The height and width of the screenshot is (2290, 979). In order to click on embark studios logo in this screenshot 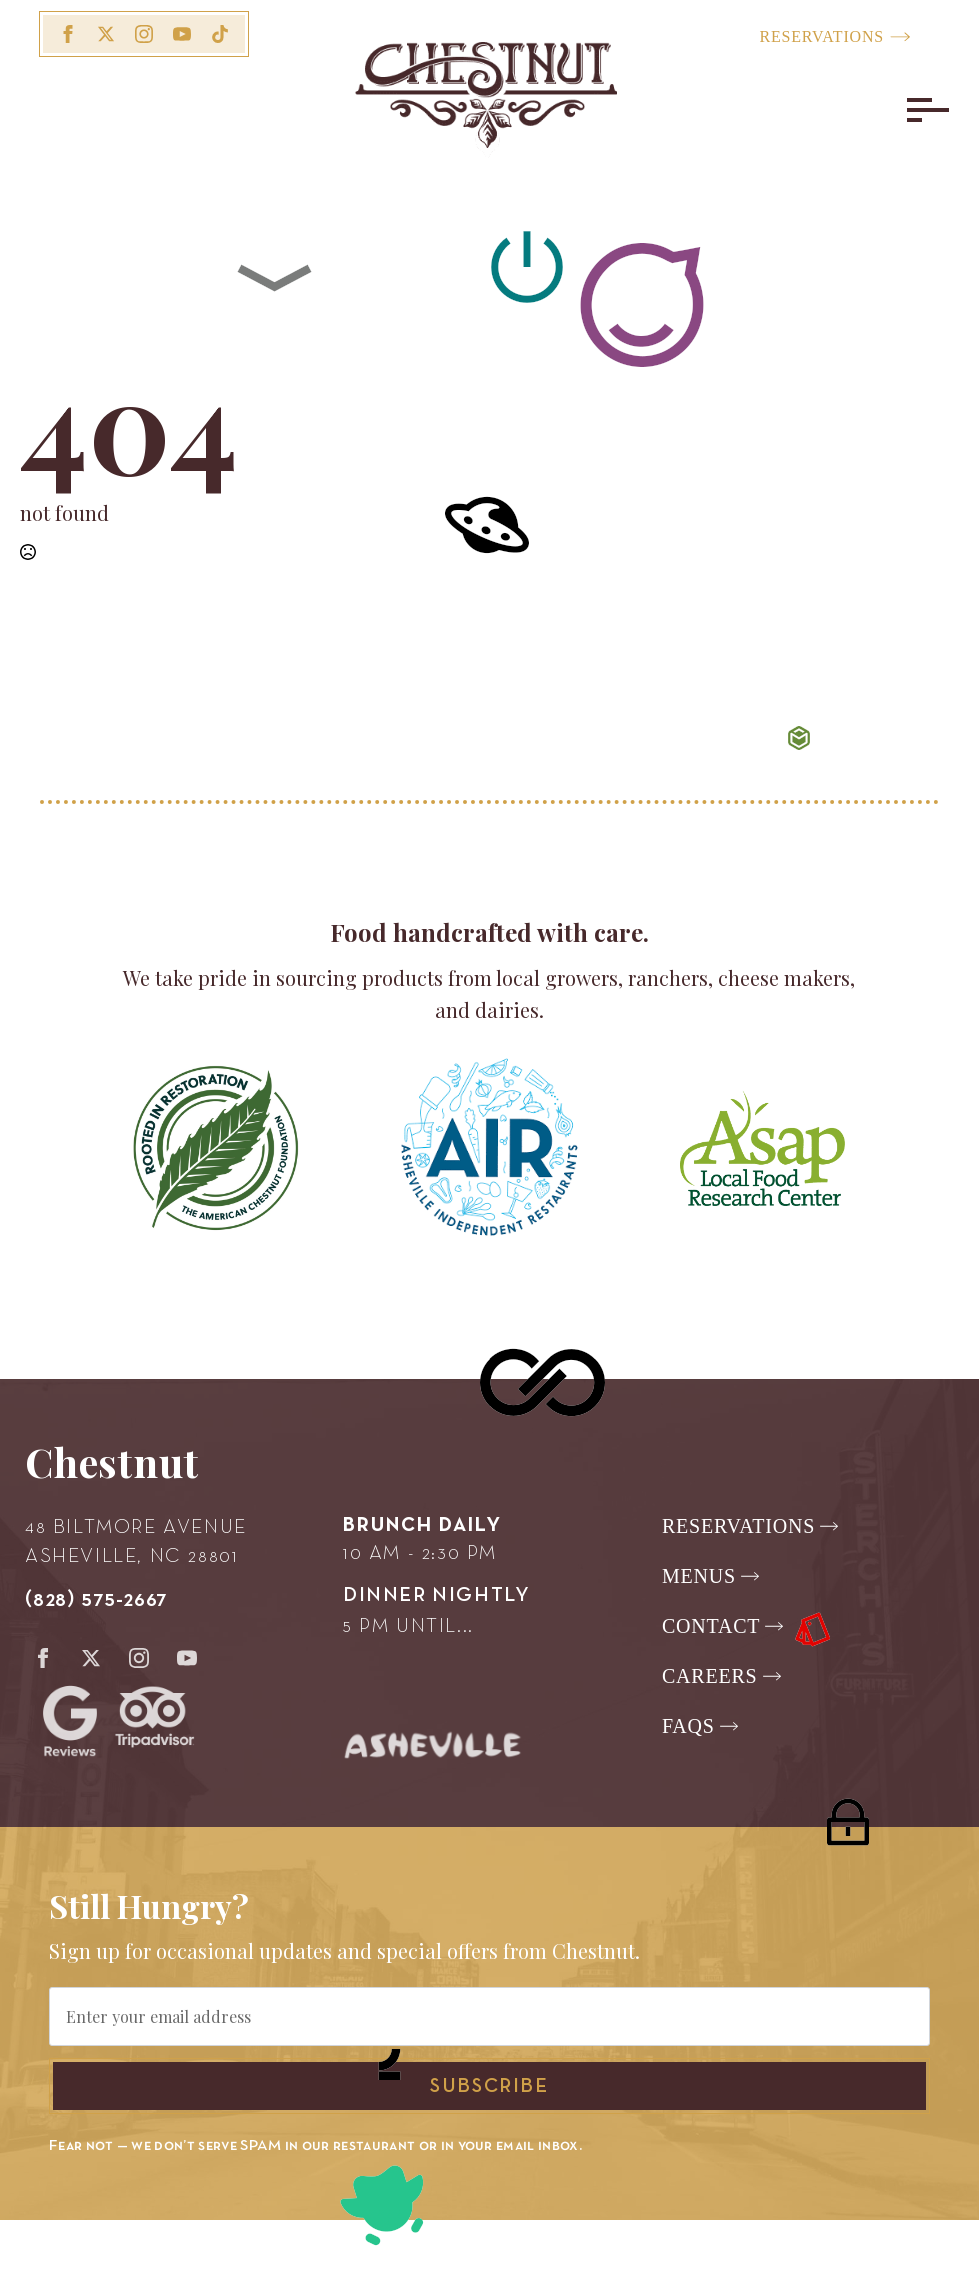, I will do `click(389, 2064)`.